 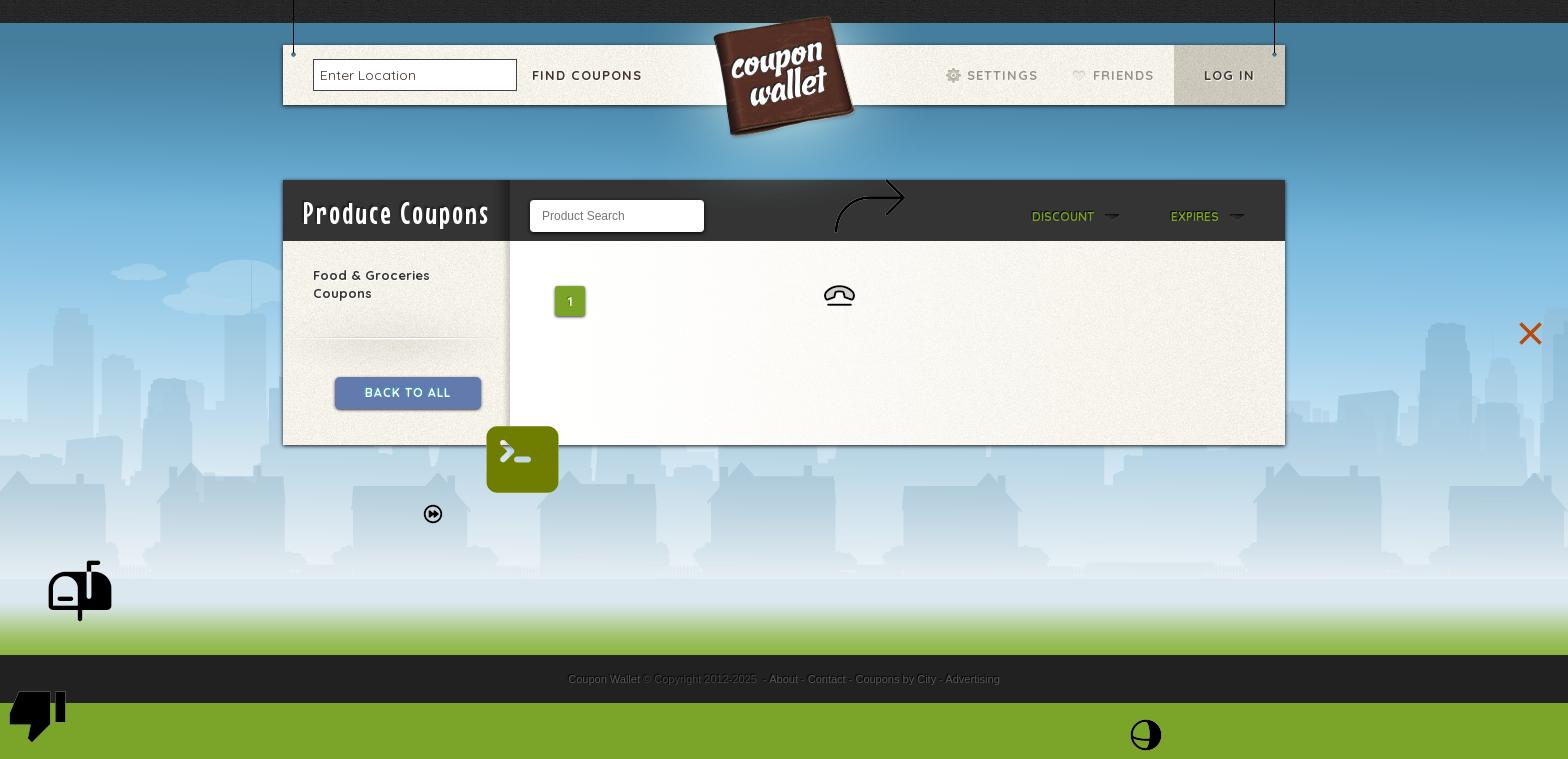 What do you see at coordinates (37, 714) in the screenshot?
I see `dislike or downvote content` at bounding box center [37, 714].